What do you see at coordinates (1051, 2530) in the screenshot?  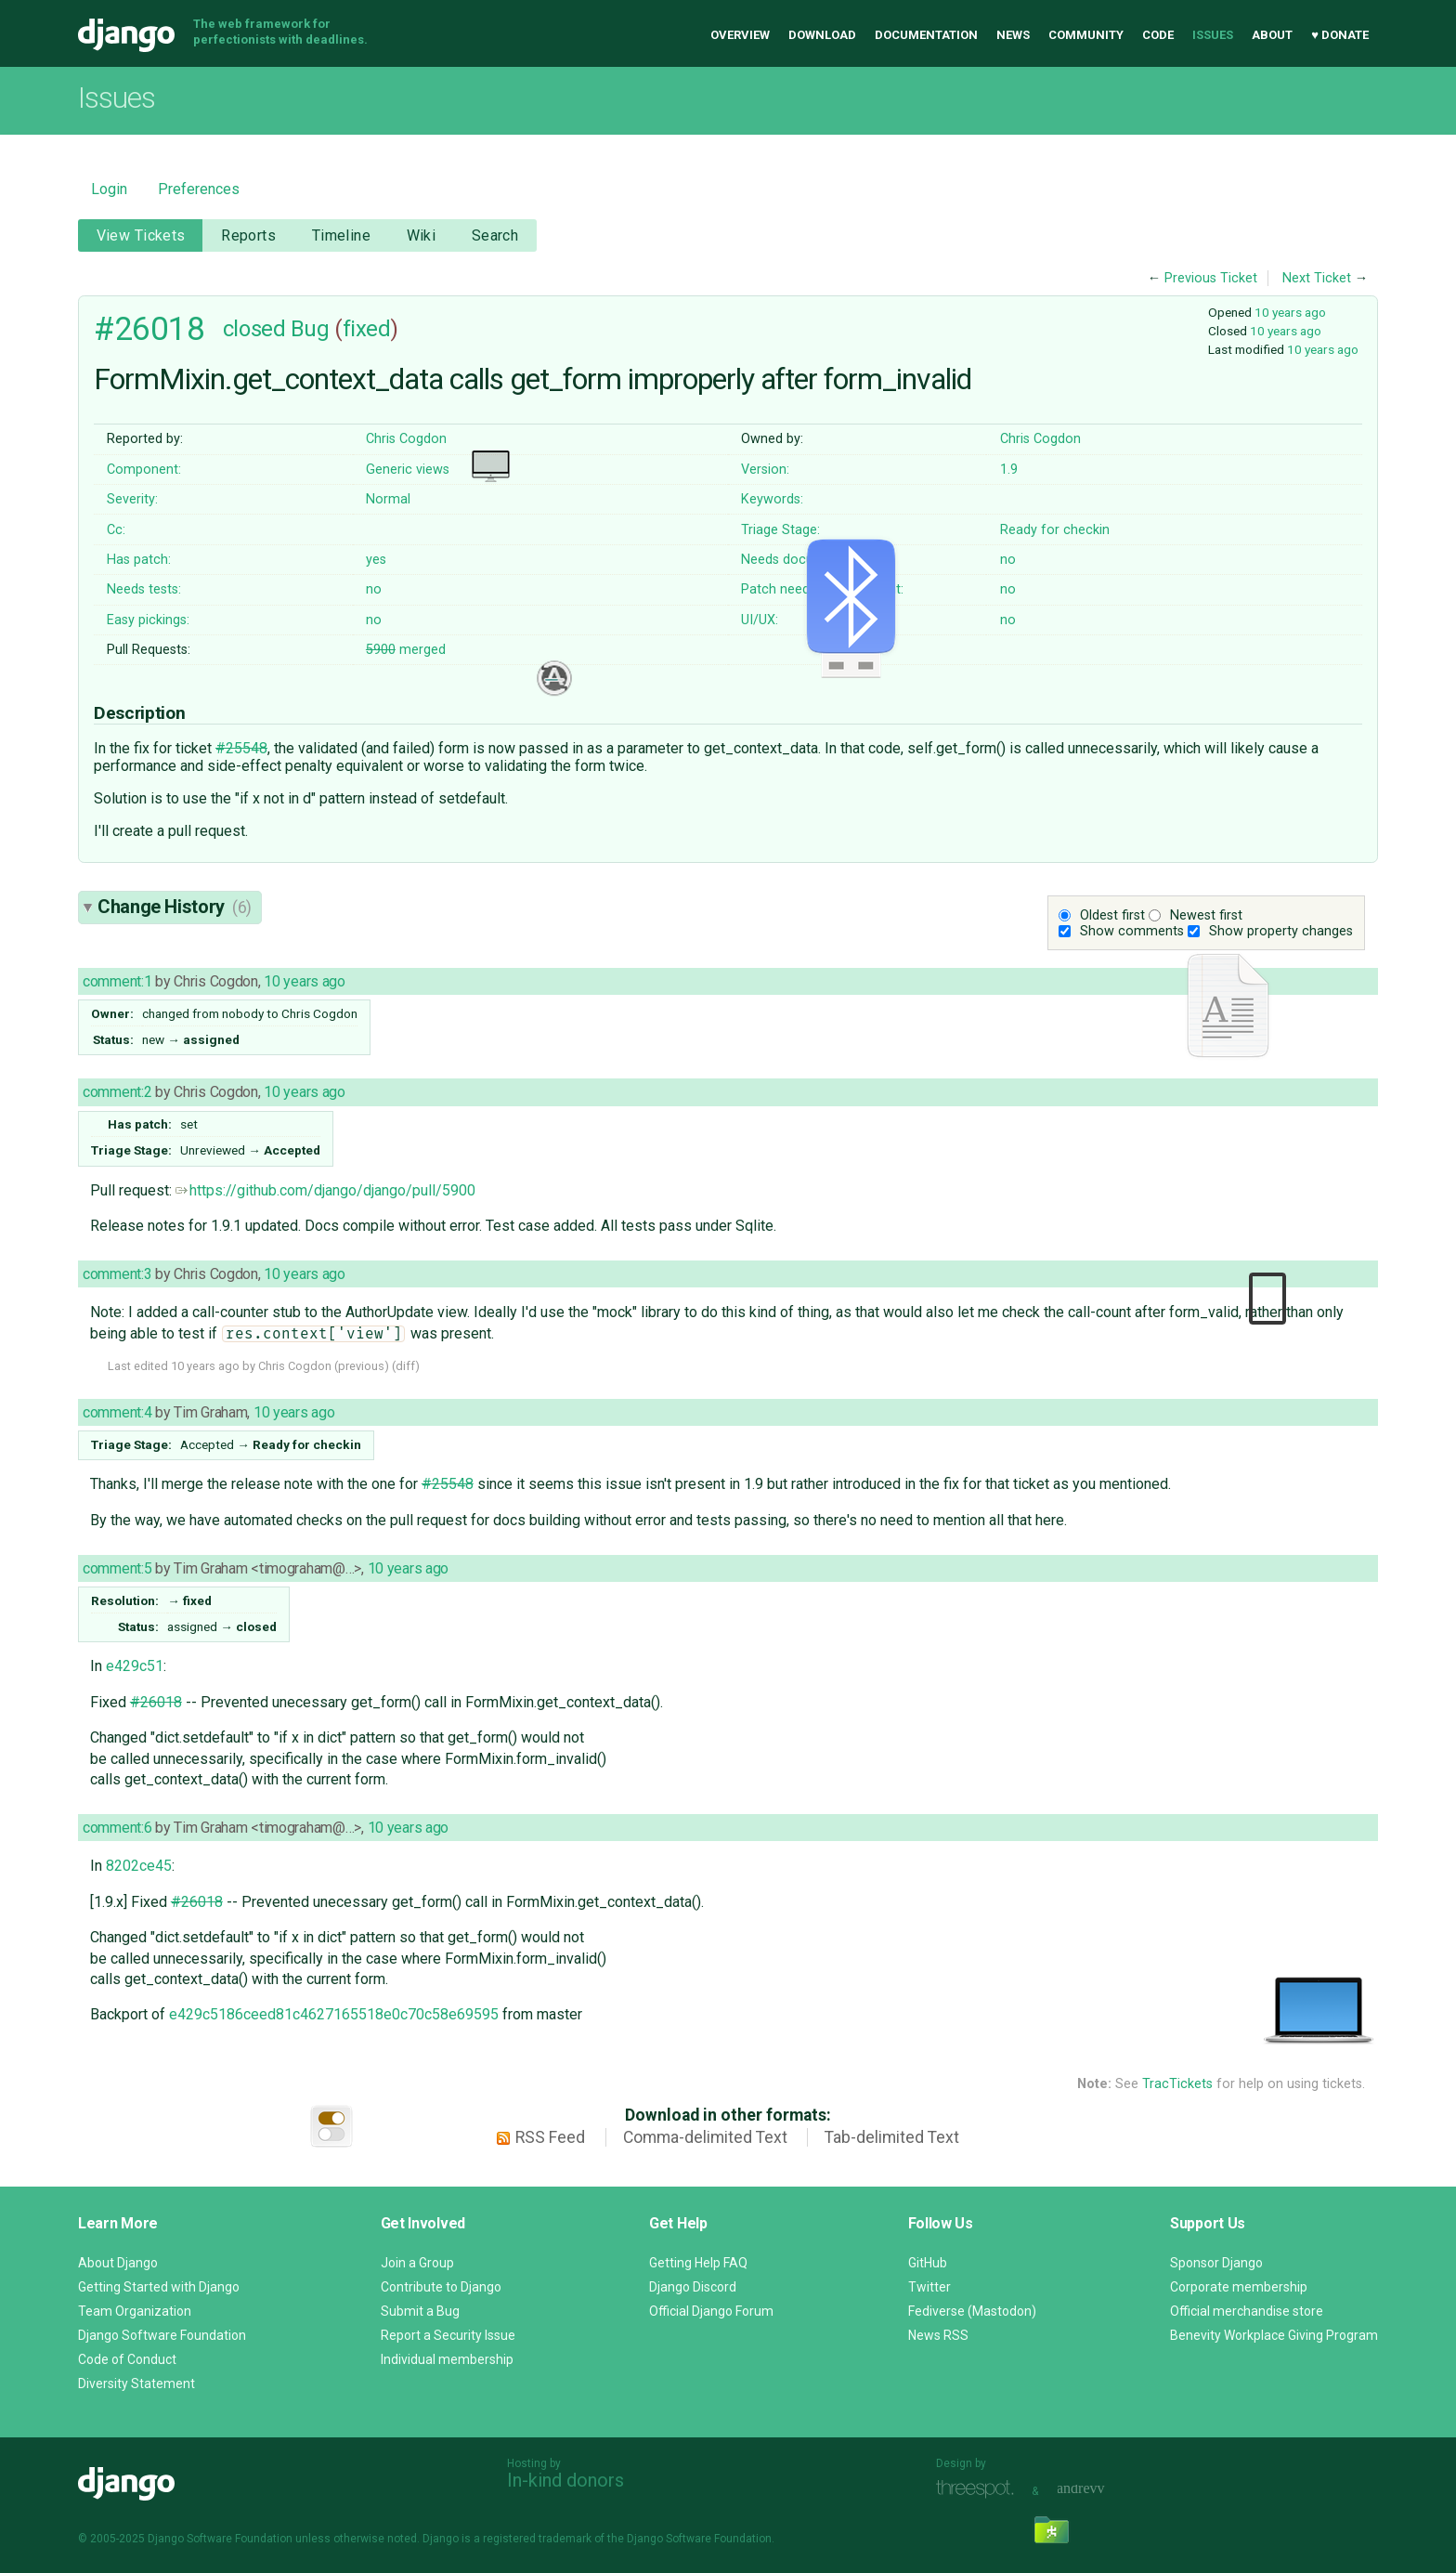 I see `open your GameJolt games folder` at bounding box center [1051, 2530].